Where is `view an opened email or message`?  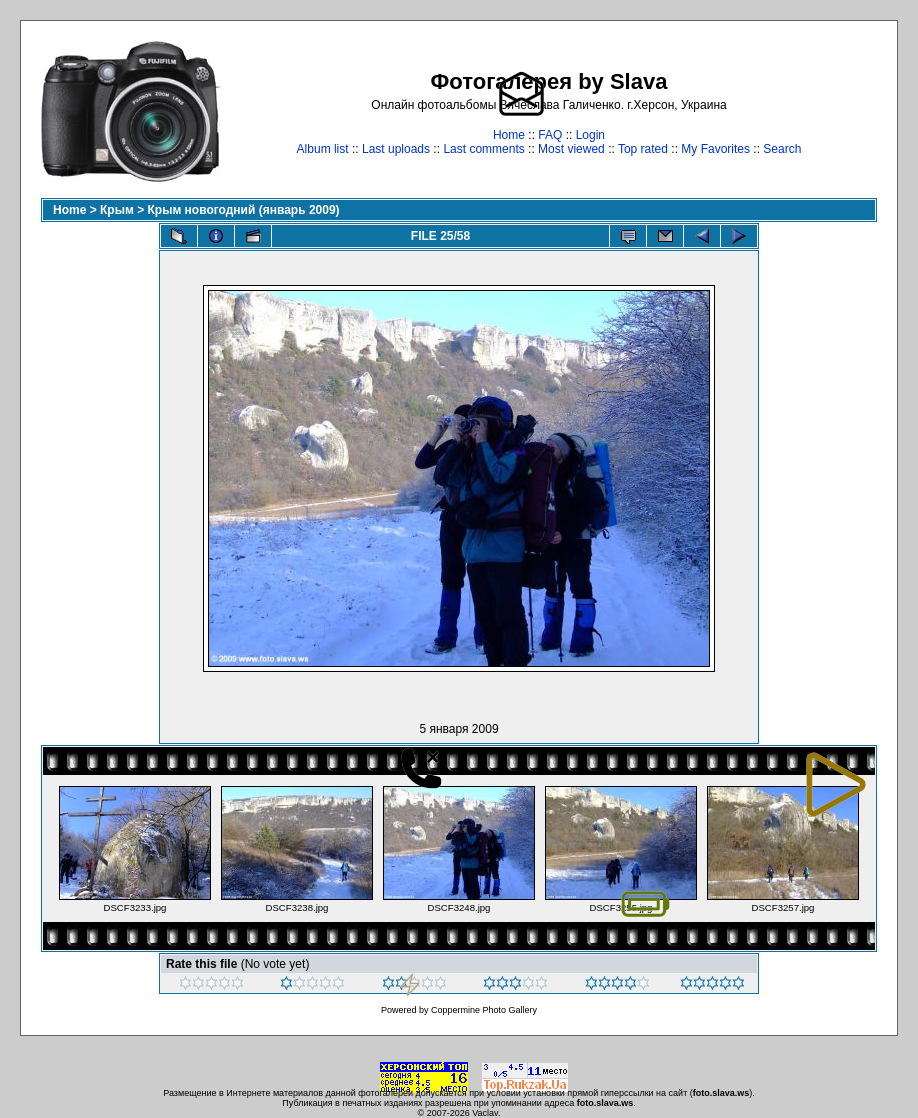 view an opened email or message is located at coordinates (521, 93).